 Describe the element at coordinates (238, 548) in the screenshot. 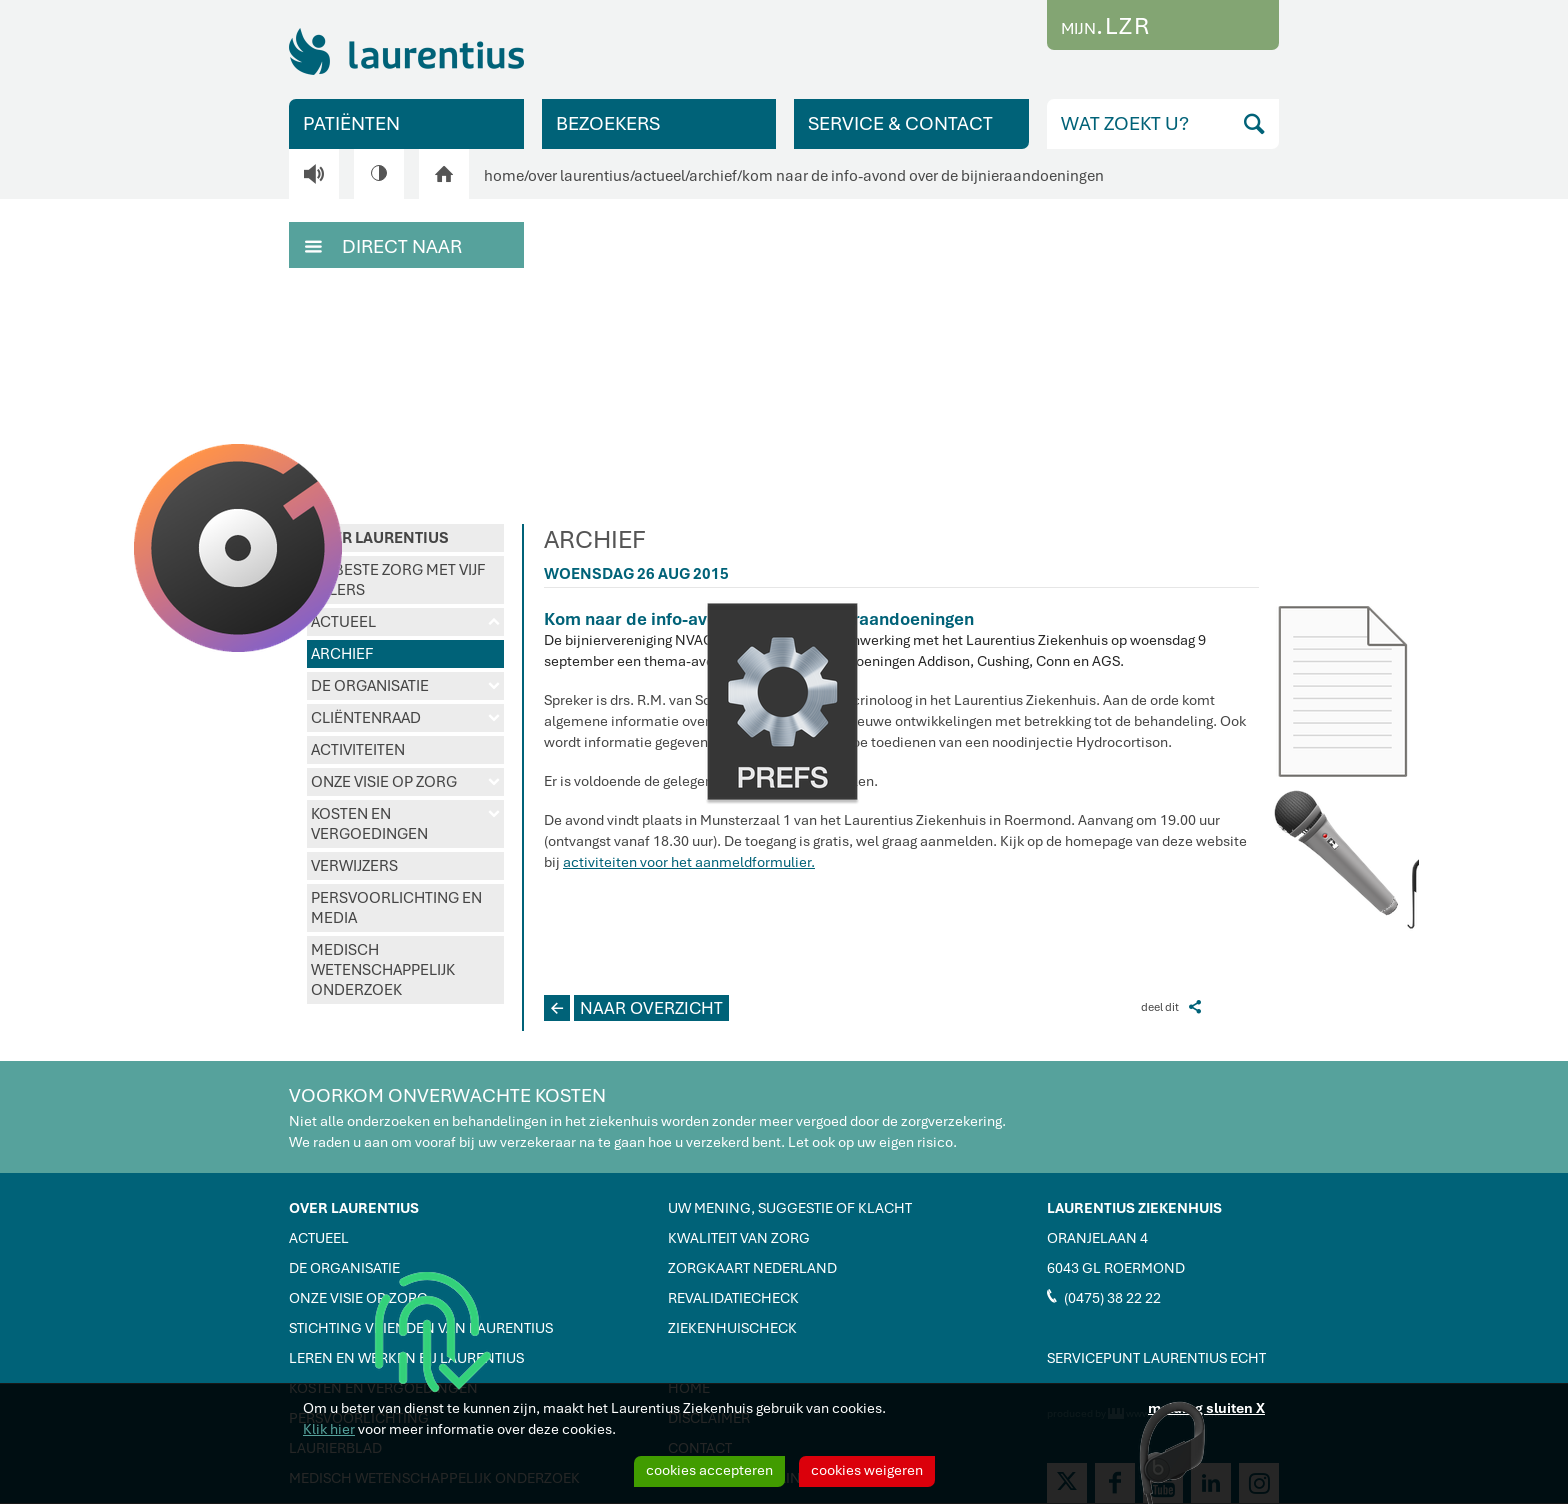

I see `open groove music app` at that location.